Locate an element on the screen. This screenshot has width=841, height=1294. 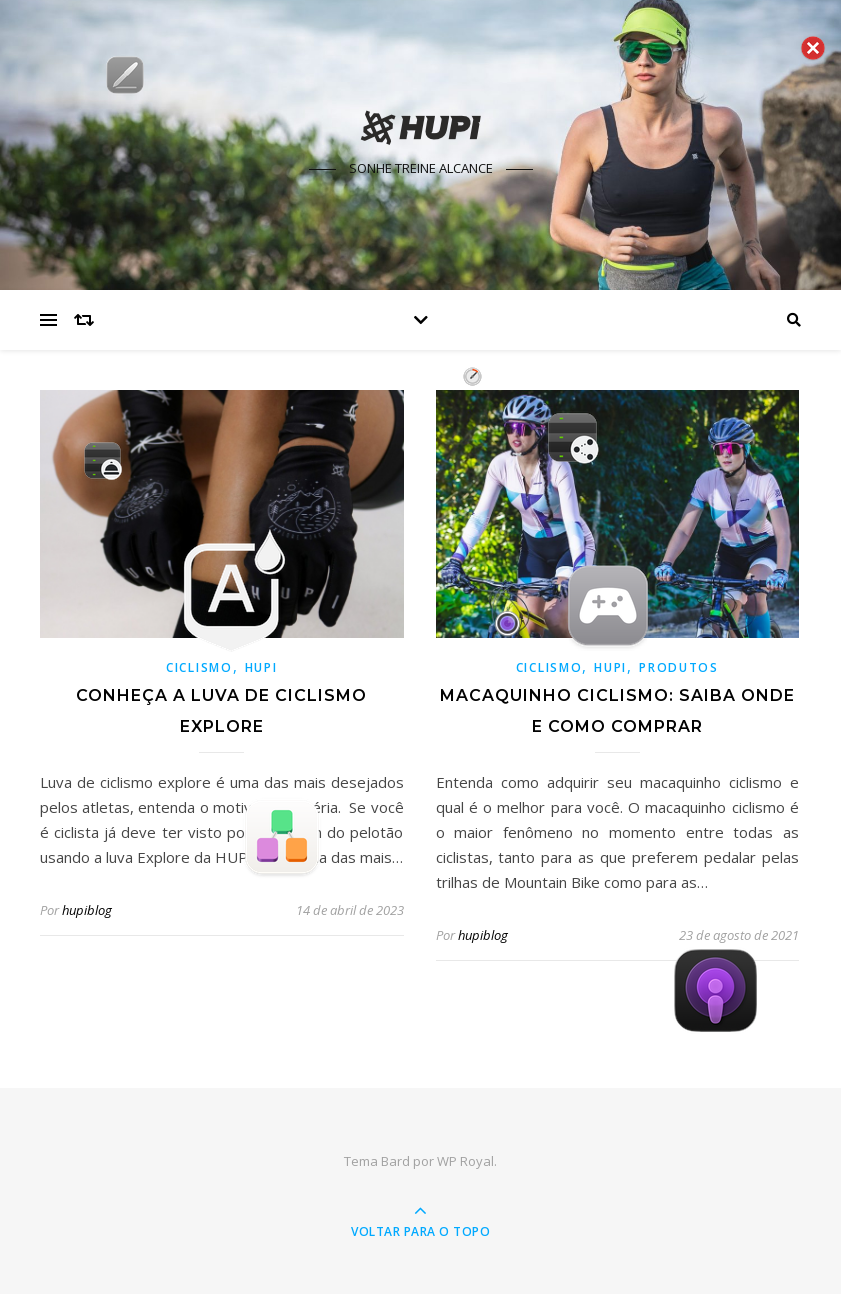
open Pages for document editing is located at coordinates (125, 75).